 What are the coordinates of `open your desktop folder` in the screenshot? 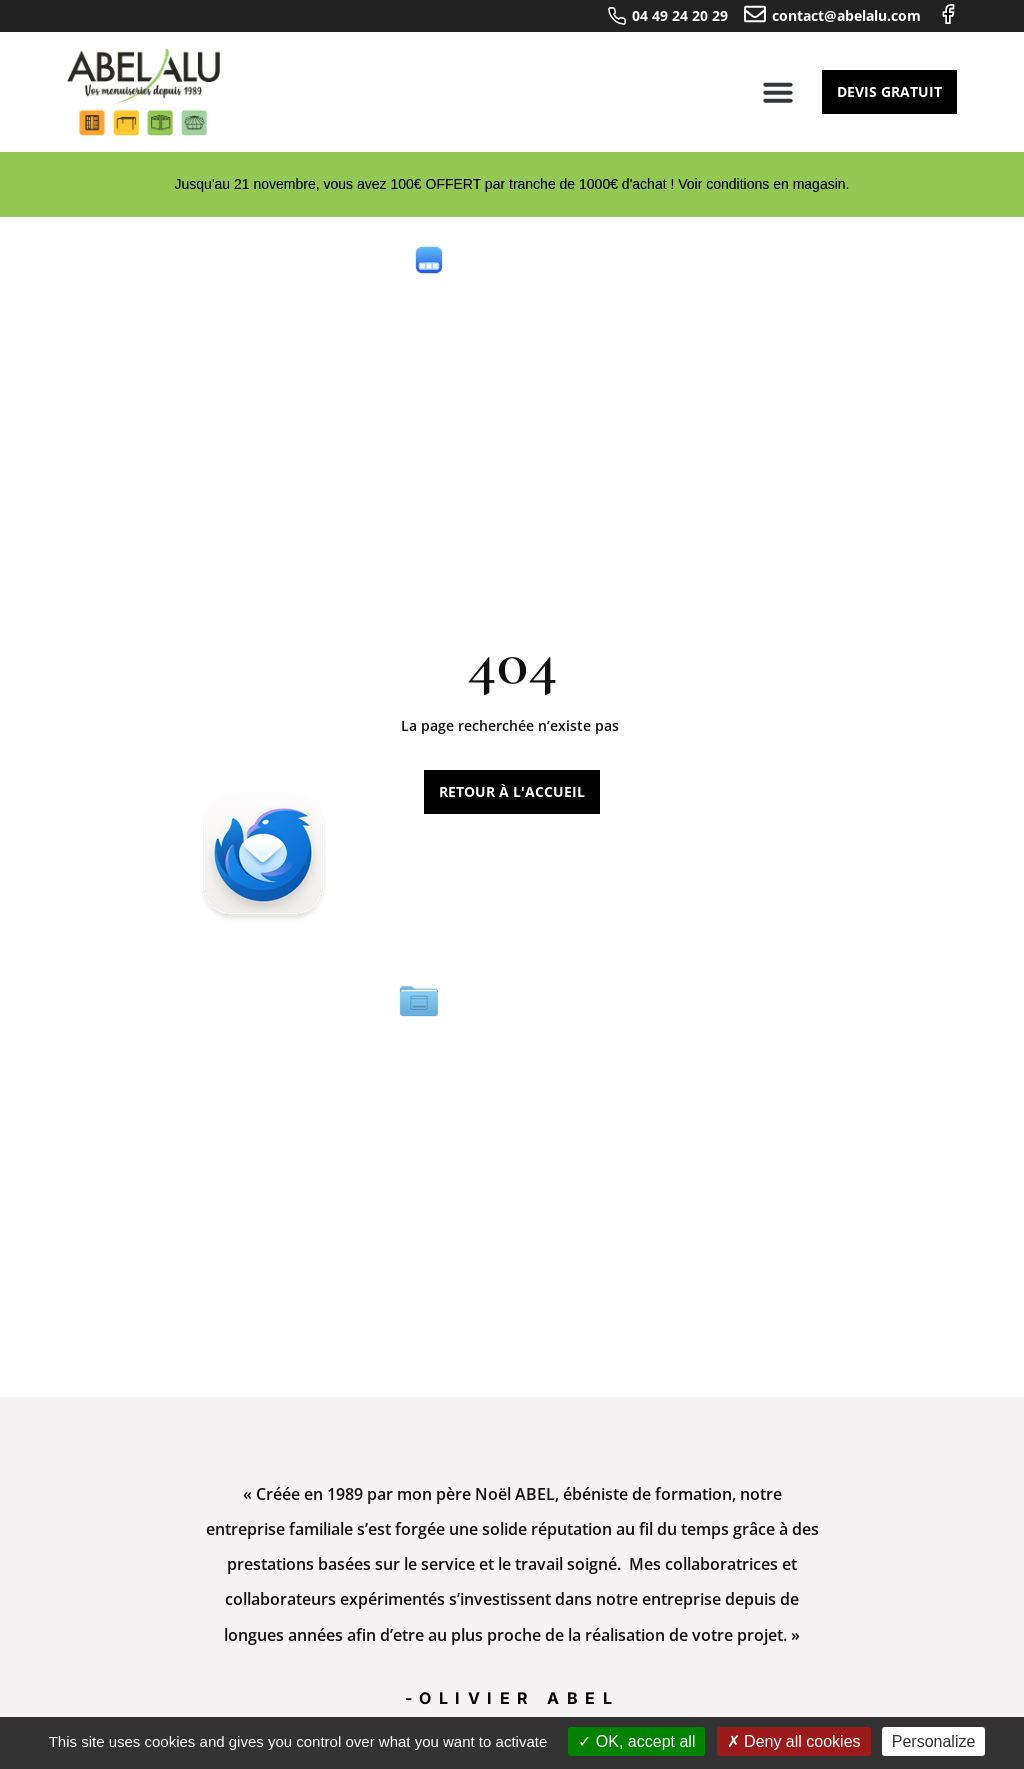 It's located at (419, 1001).